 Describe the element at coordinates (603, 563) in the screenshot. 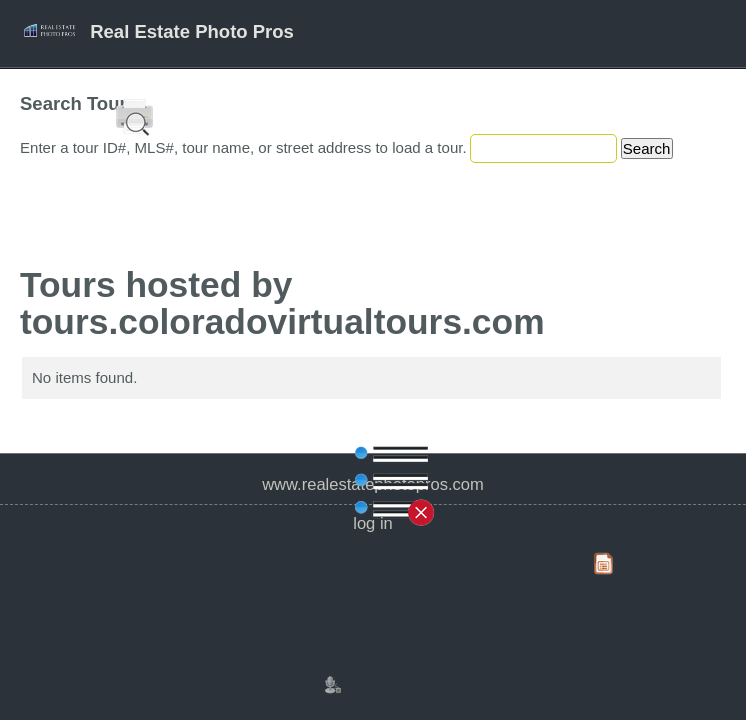

I see `libreoffice impress presentation file` at that location.